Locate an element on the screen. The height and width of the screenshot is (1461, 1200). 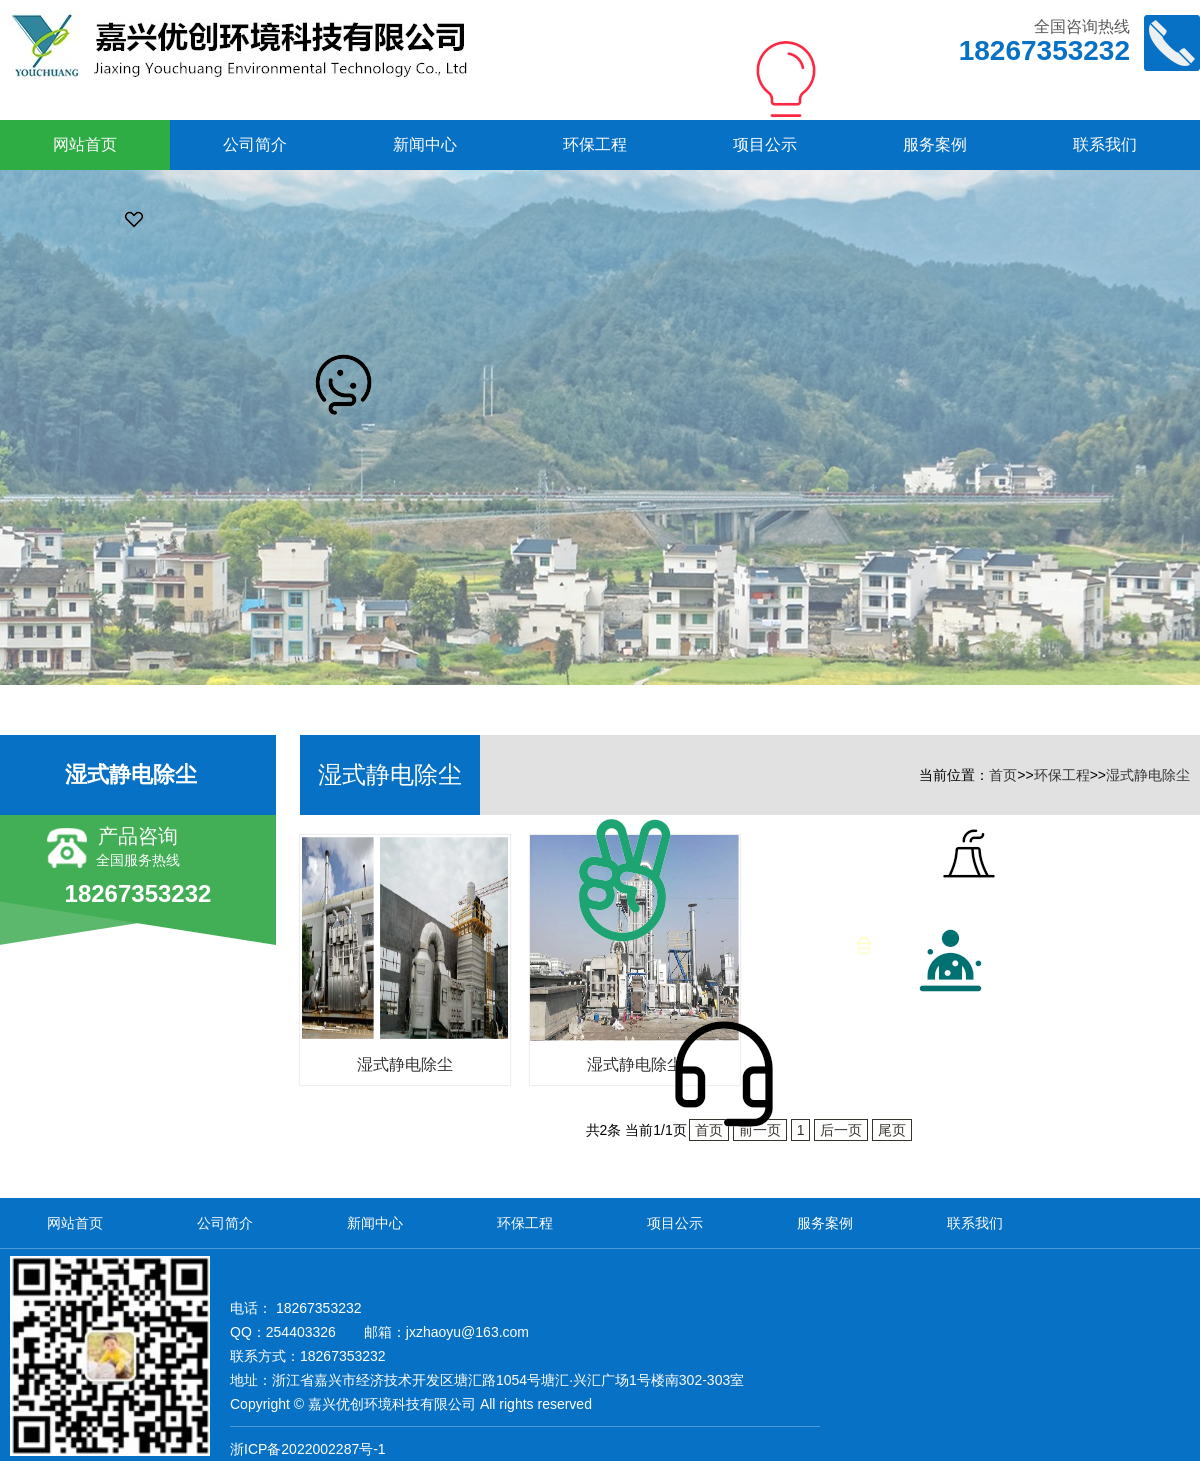
add to favorites is located at coordinates (134, 219).